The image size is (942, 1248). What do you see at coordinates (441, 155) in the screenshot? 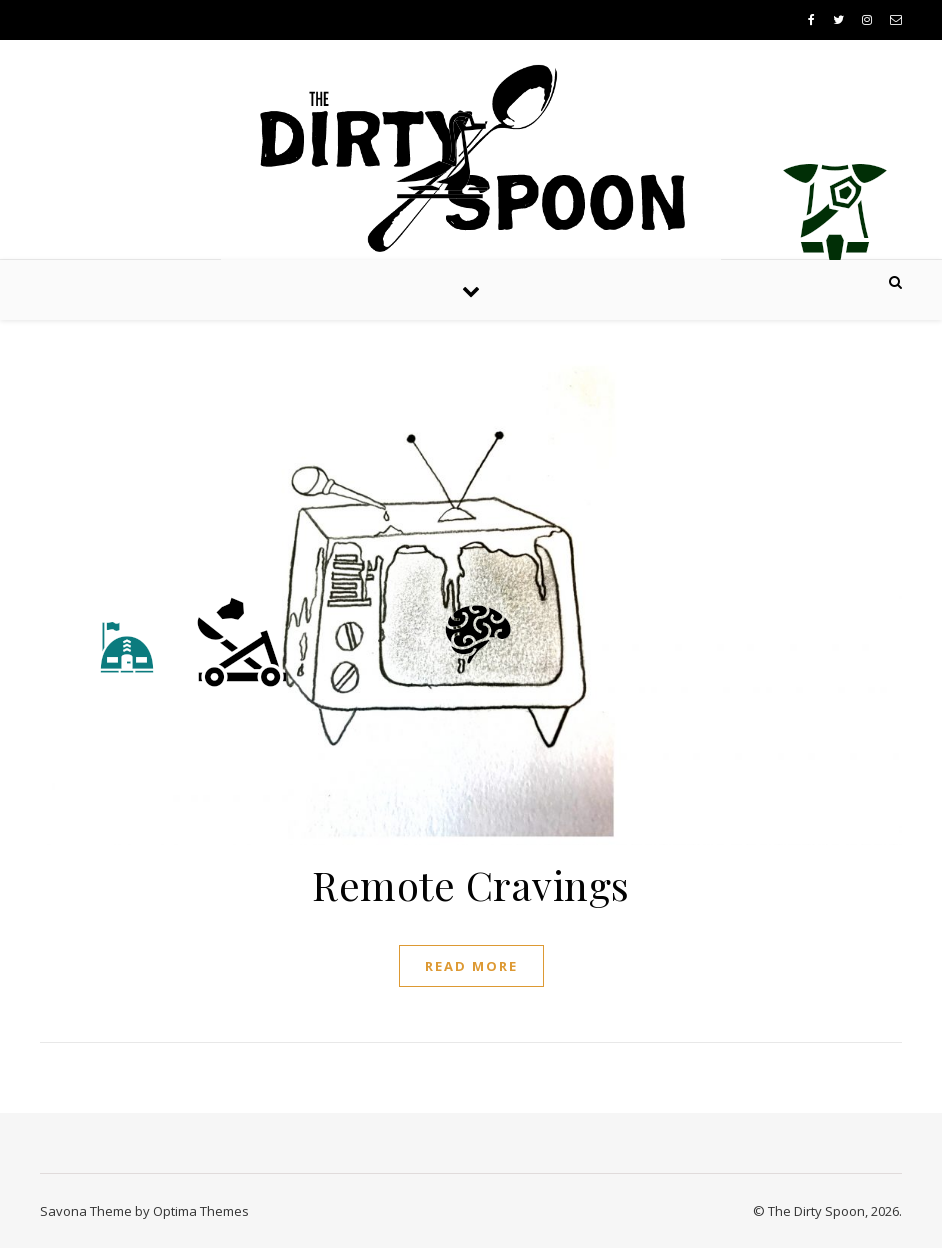
I see `canadian goose character or wildlife element` at bounding box center [441, 155].